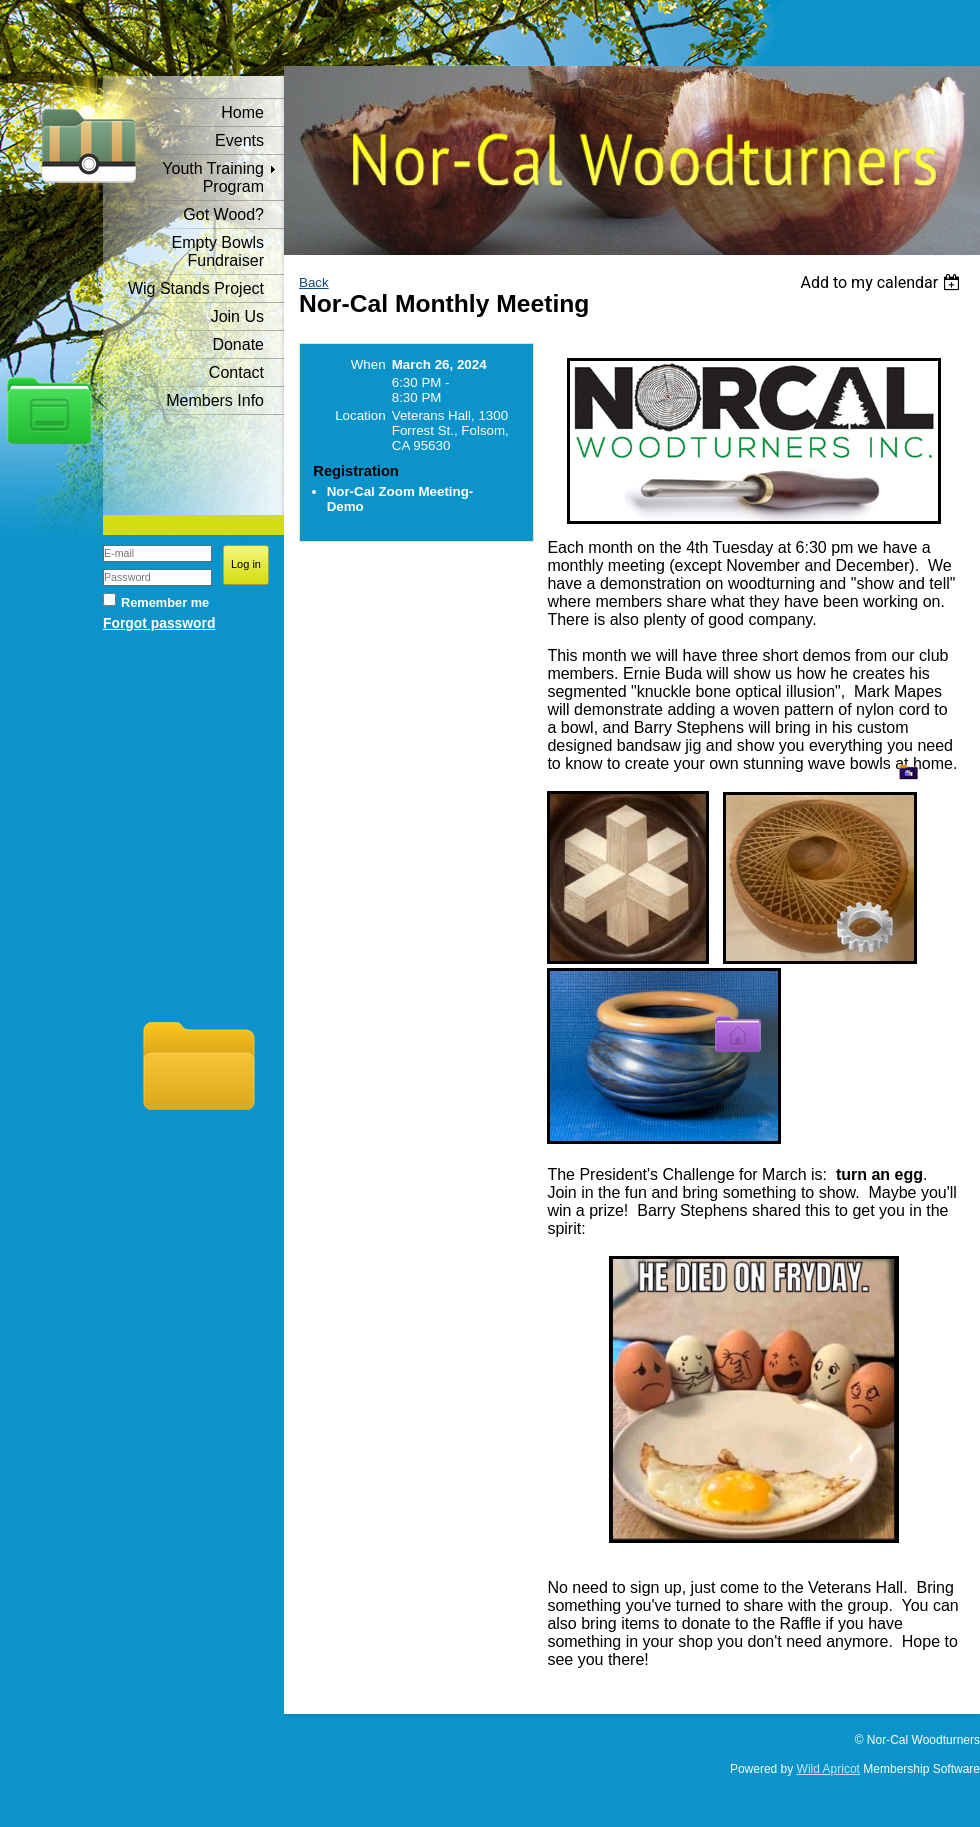  I want to click on open desktop folder, so click(49, 410).